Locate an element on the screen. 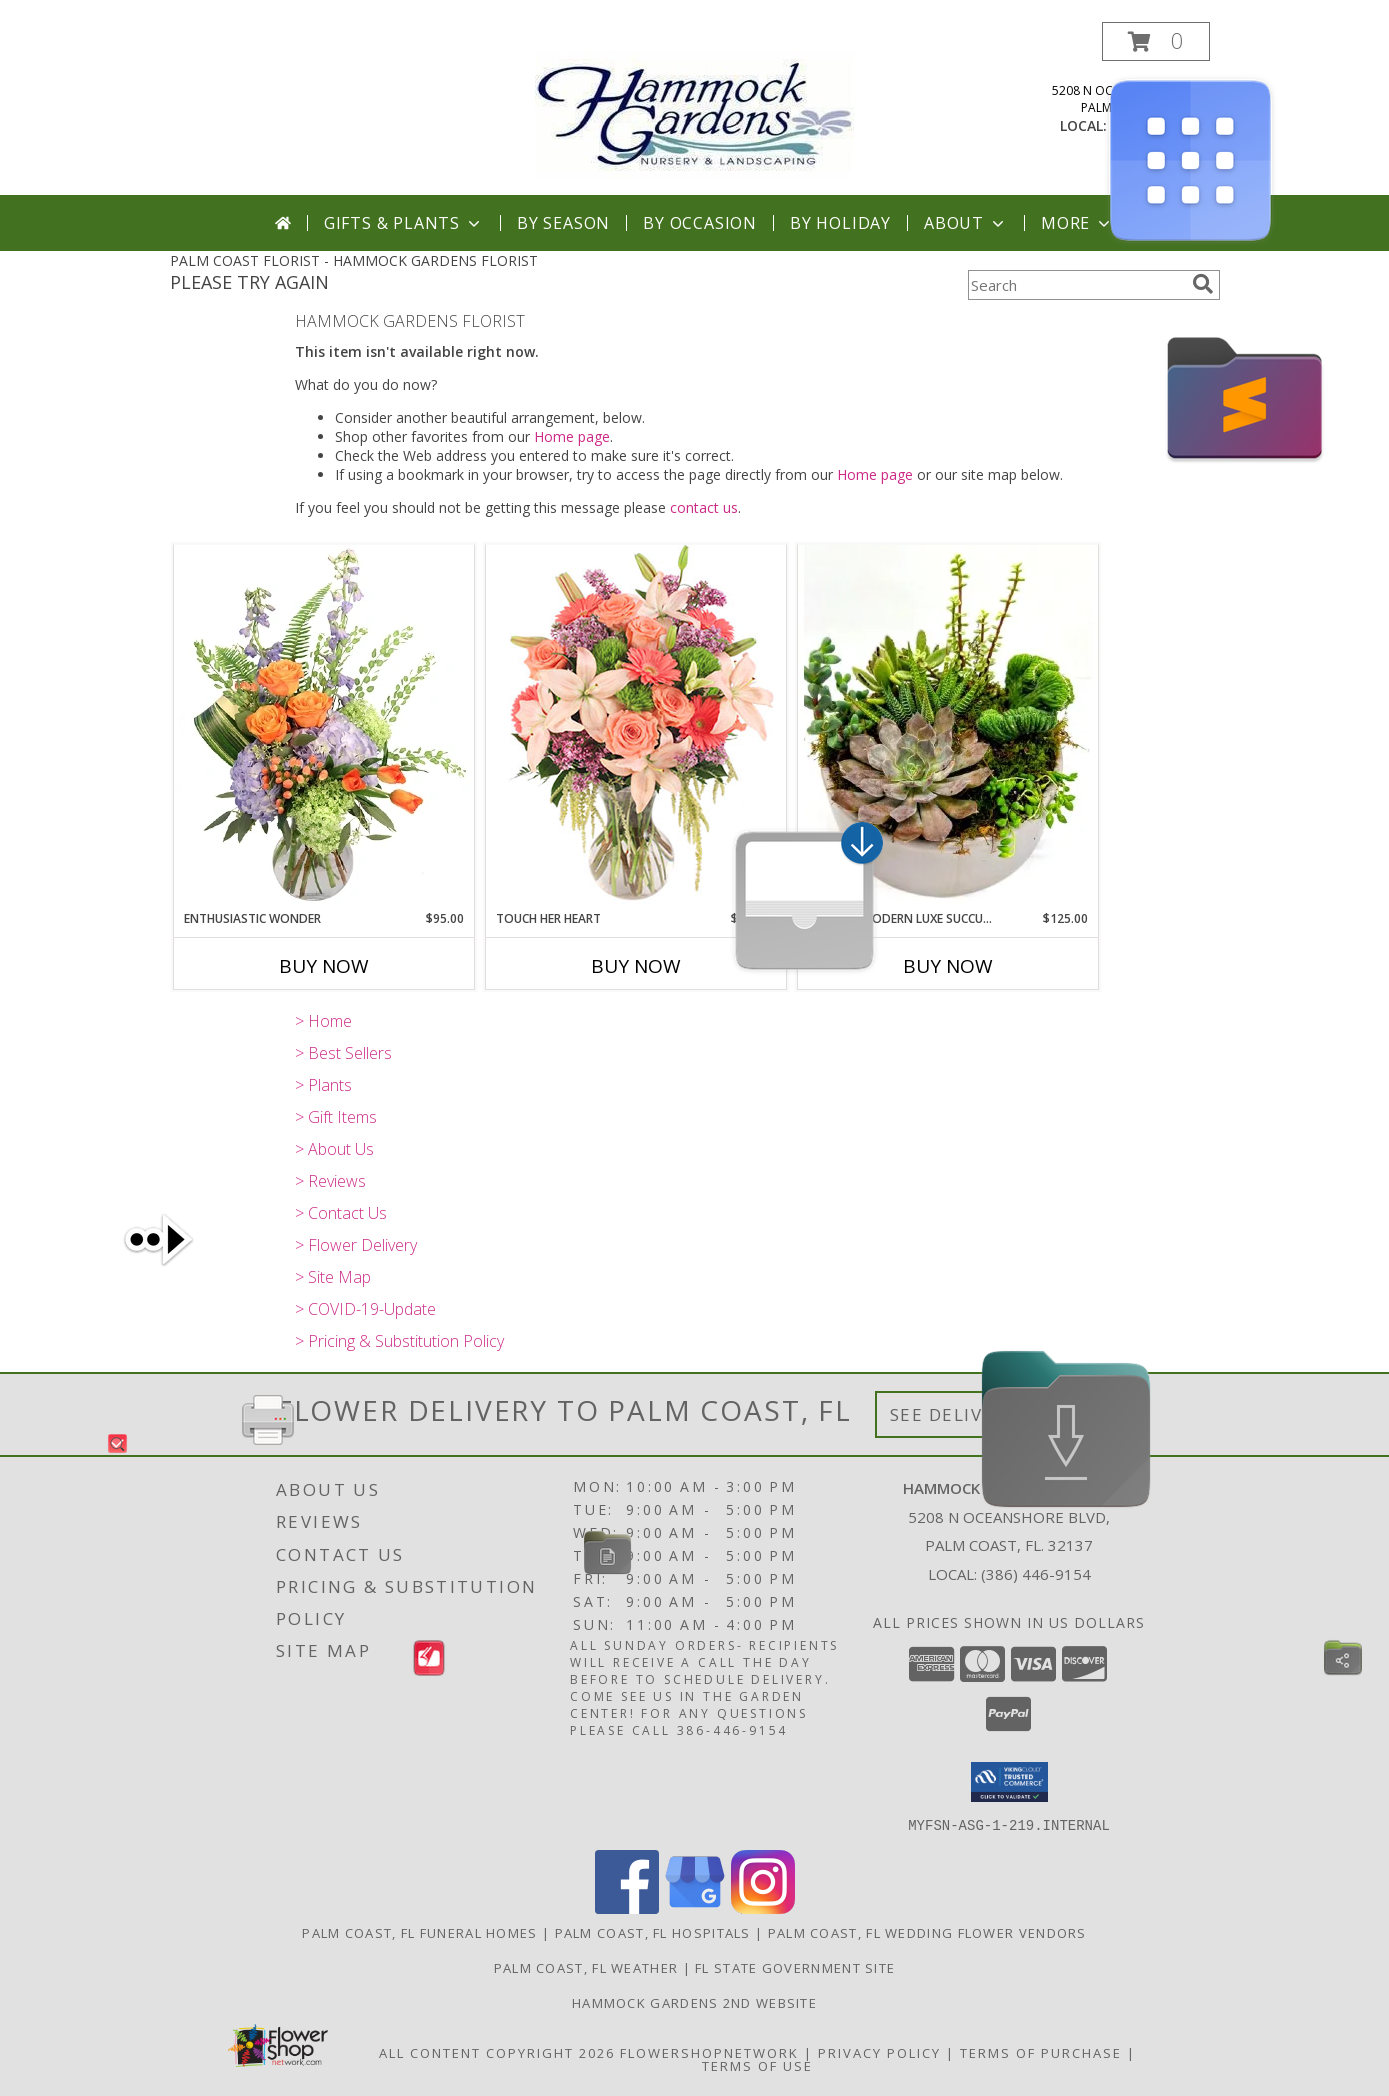 The image size is (1389, 2096). open your documents folder is located at coordinates (607, 1552).